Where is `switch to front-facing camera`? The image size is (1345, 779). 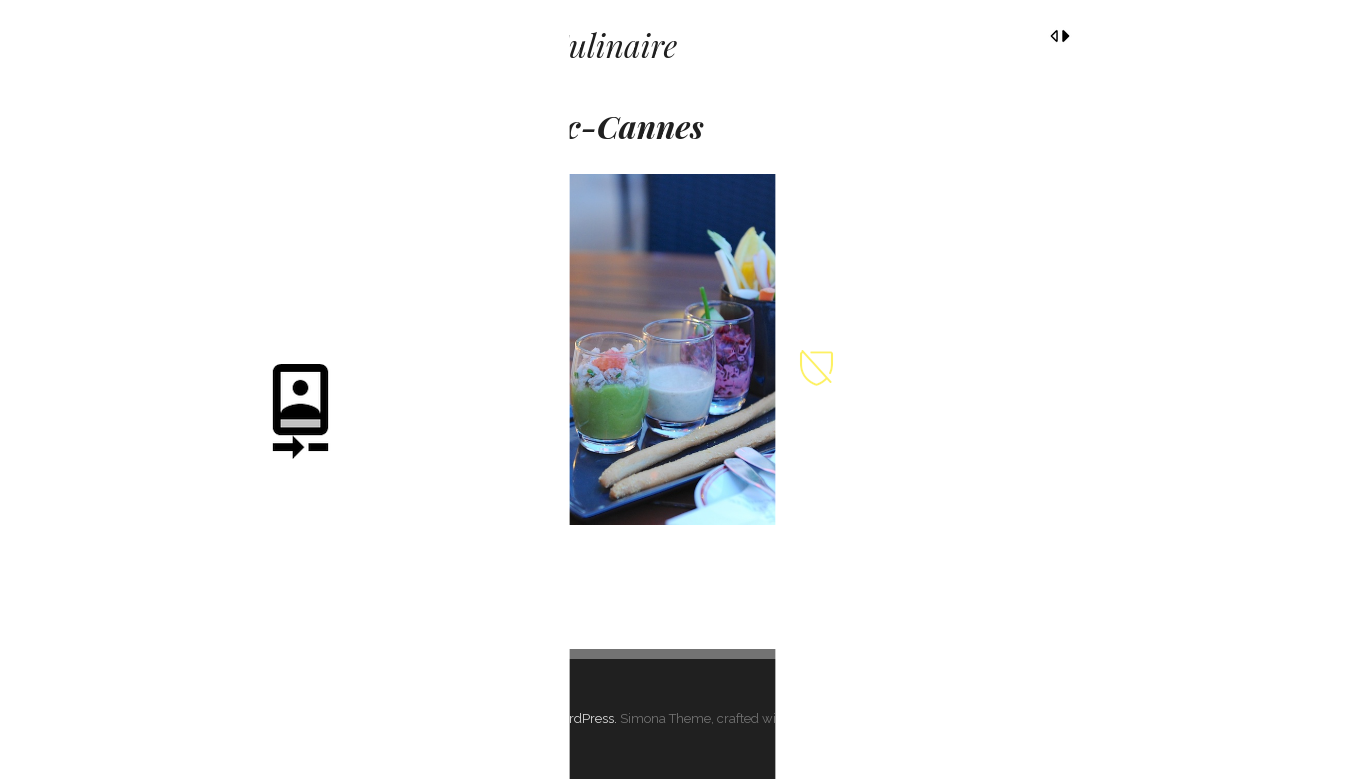
switch to front-facing camera is located at coordinates (300, 411).